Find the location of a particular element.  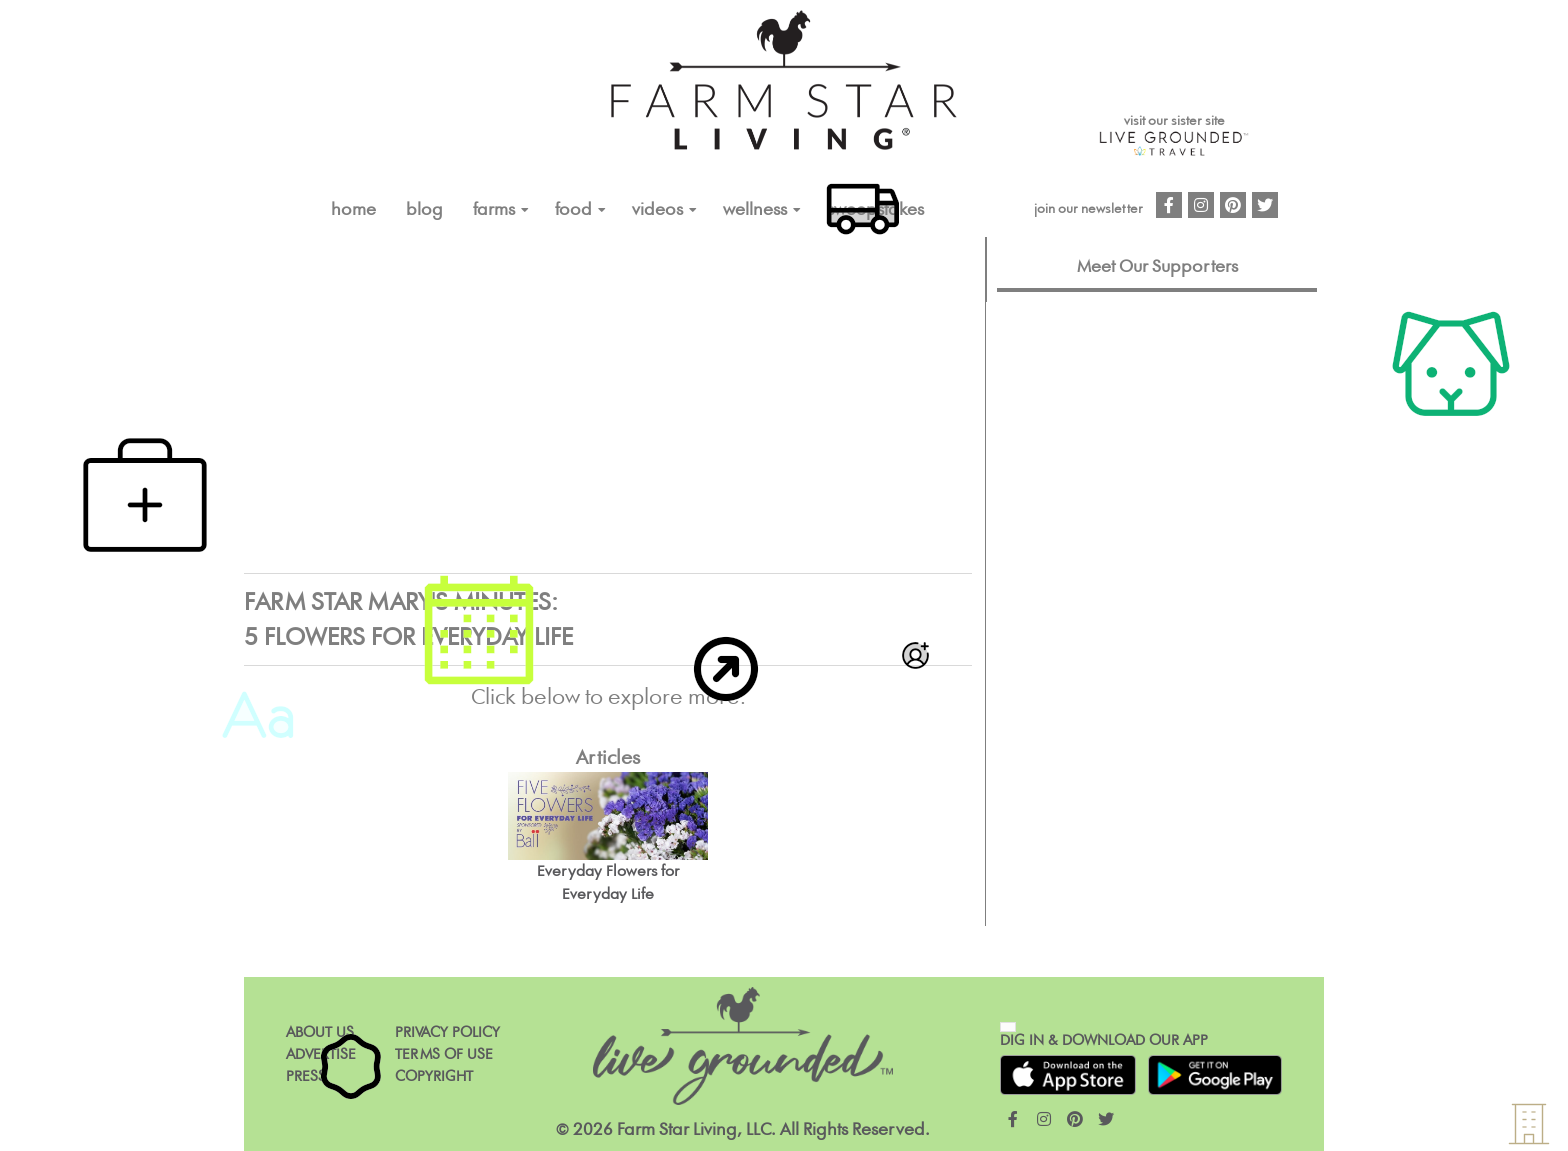

link to Cake social media platform is located at coordinates (350, 1066).